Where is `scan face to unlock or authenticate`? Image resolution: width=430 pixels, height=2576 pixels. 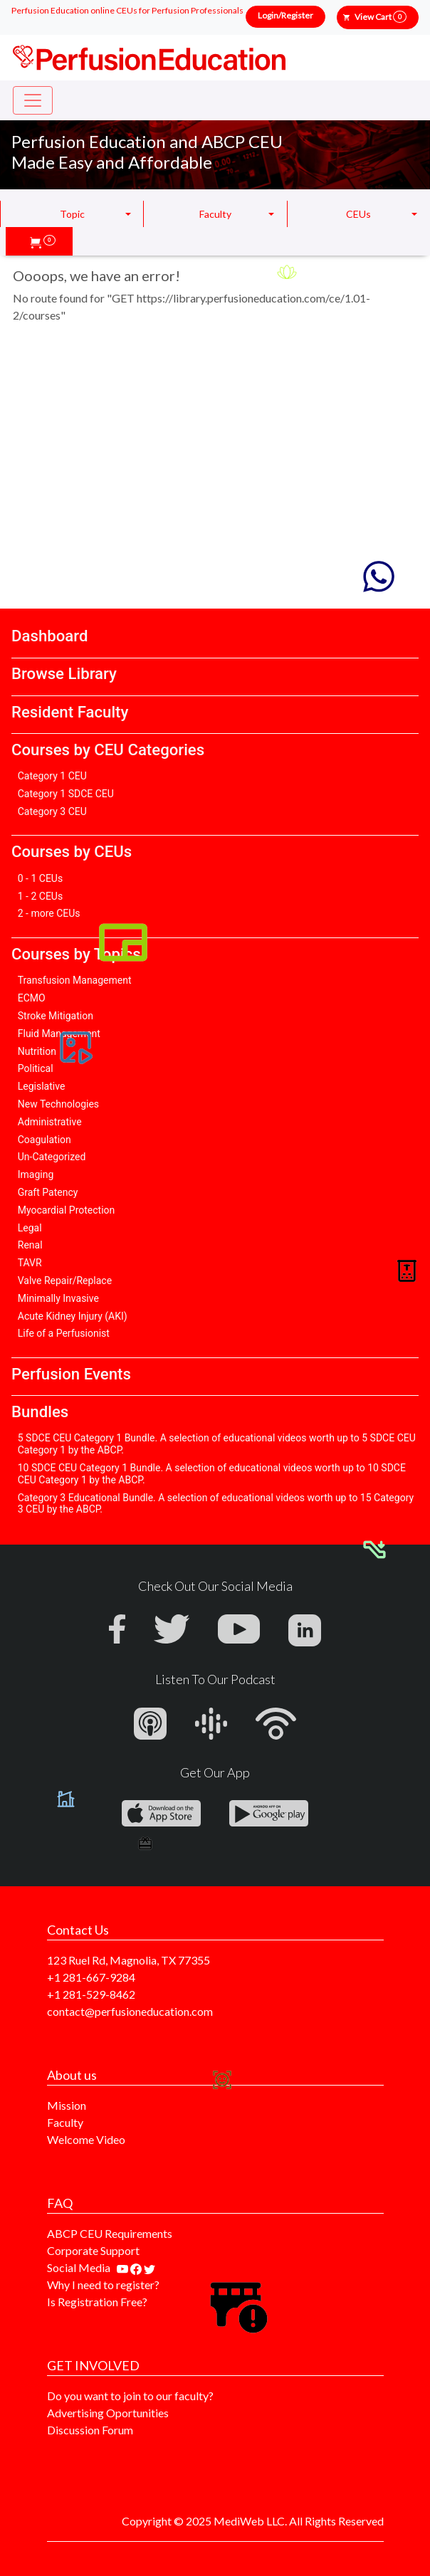
scan face to unlock or authenticate is located at coordinates (222, 2080).